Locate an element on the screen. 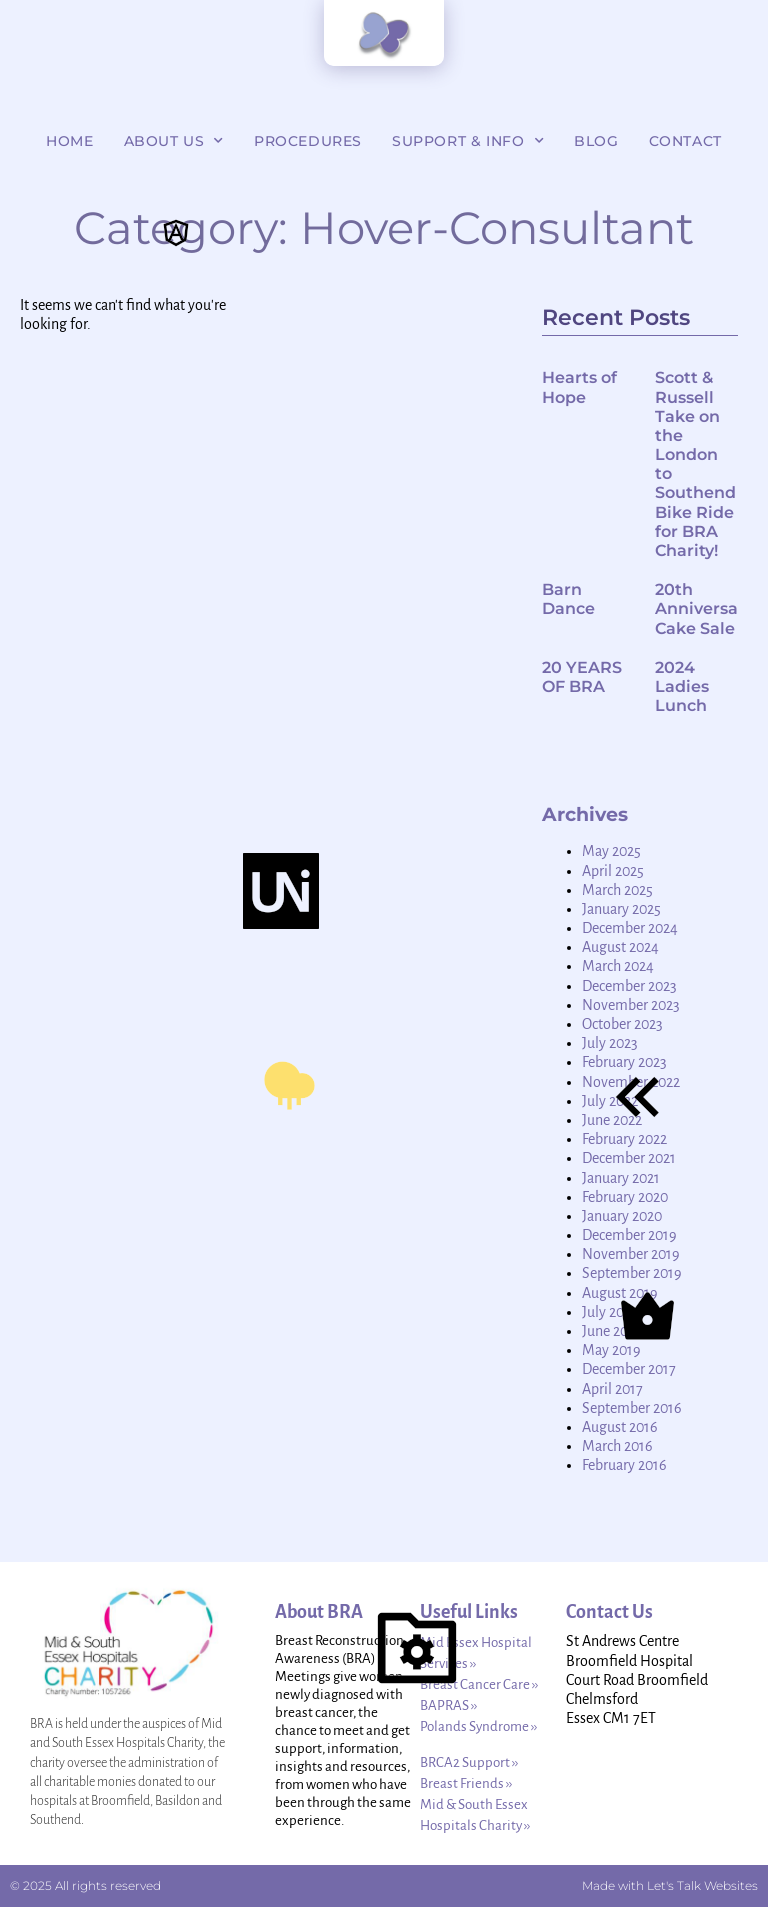 This screenshot has height=1907, width=768. indicates heavy rain or showers in weather forecast is located at coordinates (289, 1084).